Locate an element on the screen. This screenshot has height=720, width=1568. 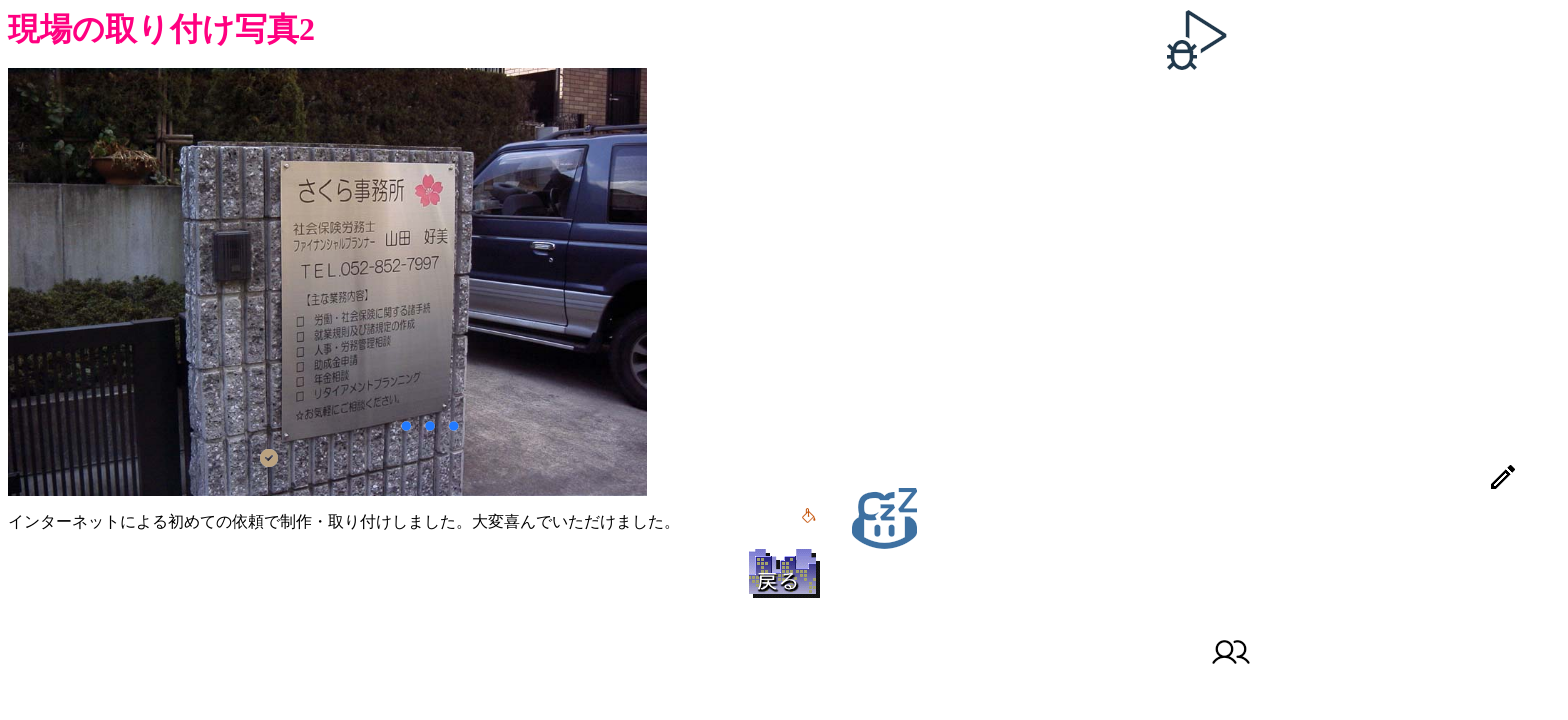
access more options or actions is located at coordinates (430, 426).